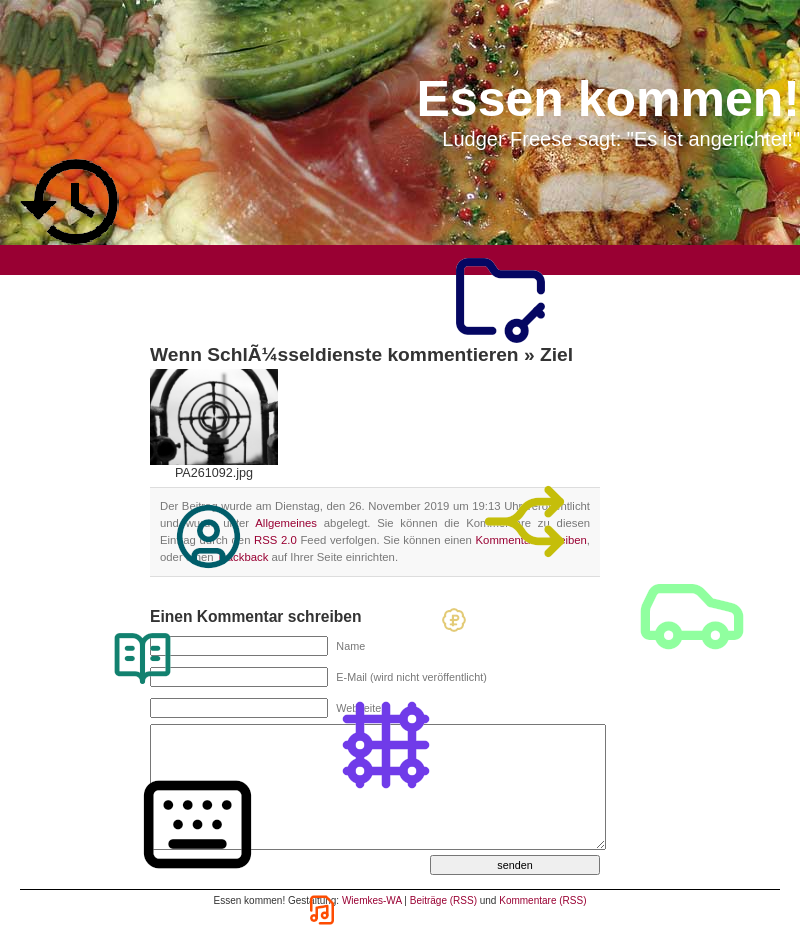 Image resolution: width=800 pixels, height=926 pixels. Describe the element at coordinates (500, 298) in the screenshot. I see `access encrypted or password-protected folder` at that location.